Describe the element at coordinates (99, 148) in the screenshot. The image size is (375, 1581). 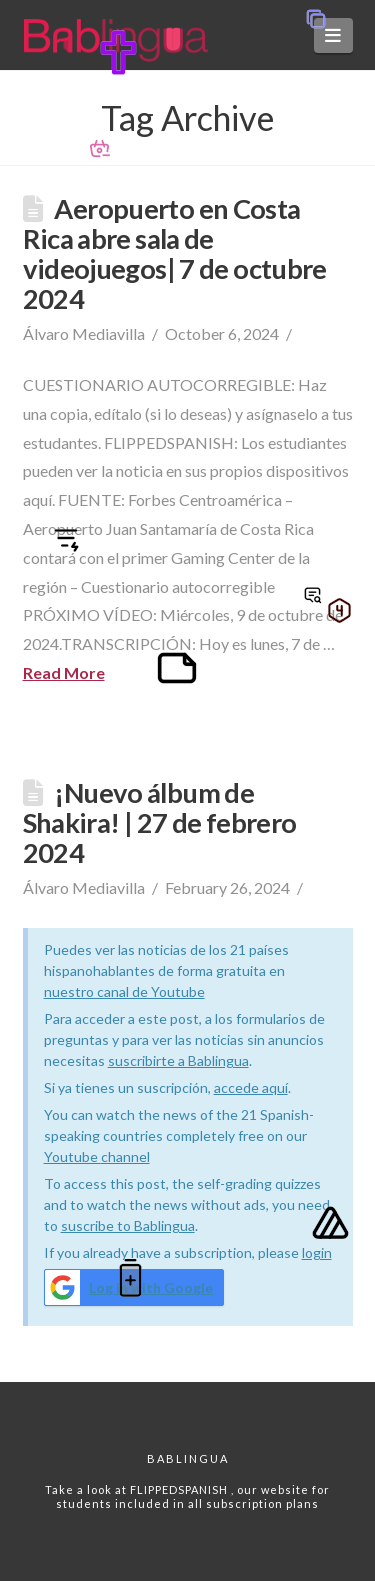
I see `remove item from basket` at that location.